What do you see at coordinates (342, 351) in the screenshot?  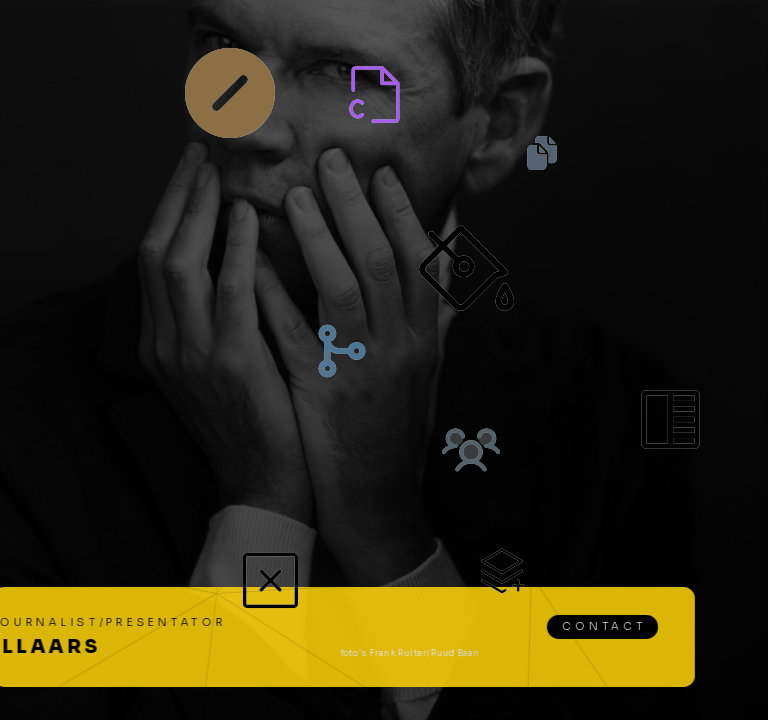 I see `merge branches in version control` at bounding box center [342, 351].